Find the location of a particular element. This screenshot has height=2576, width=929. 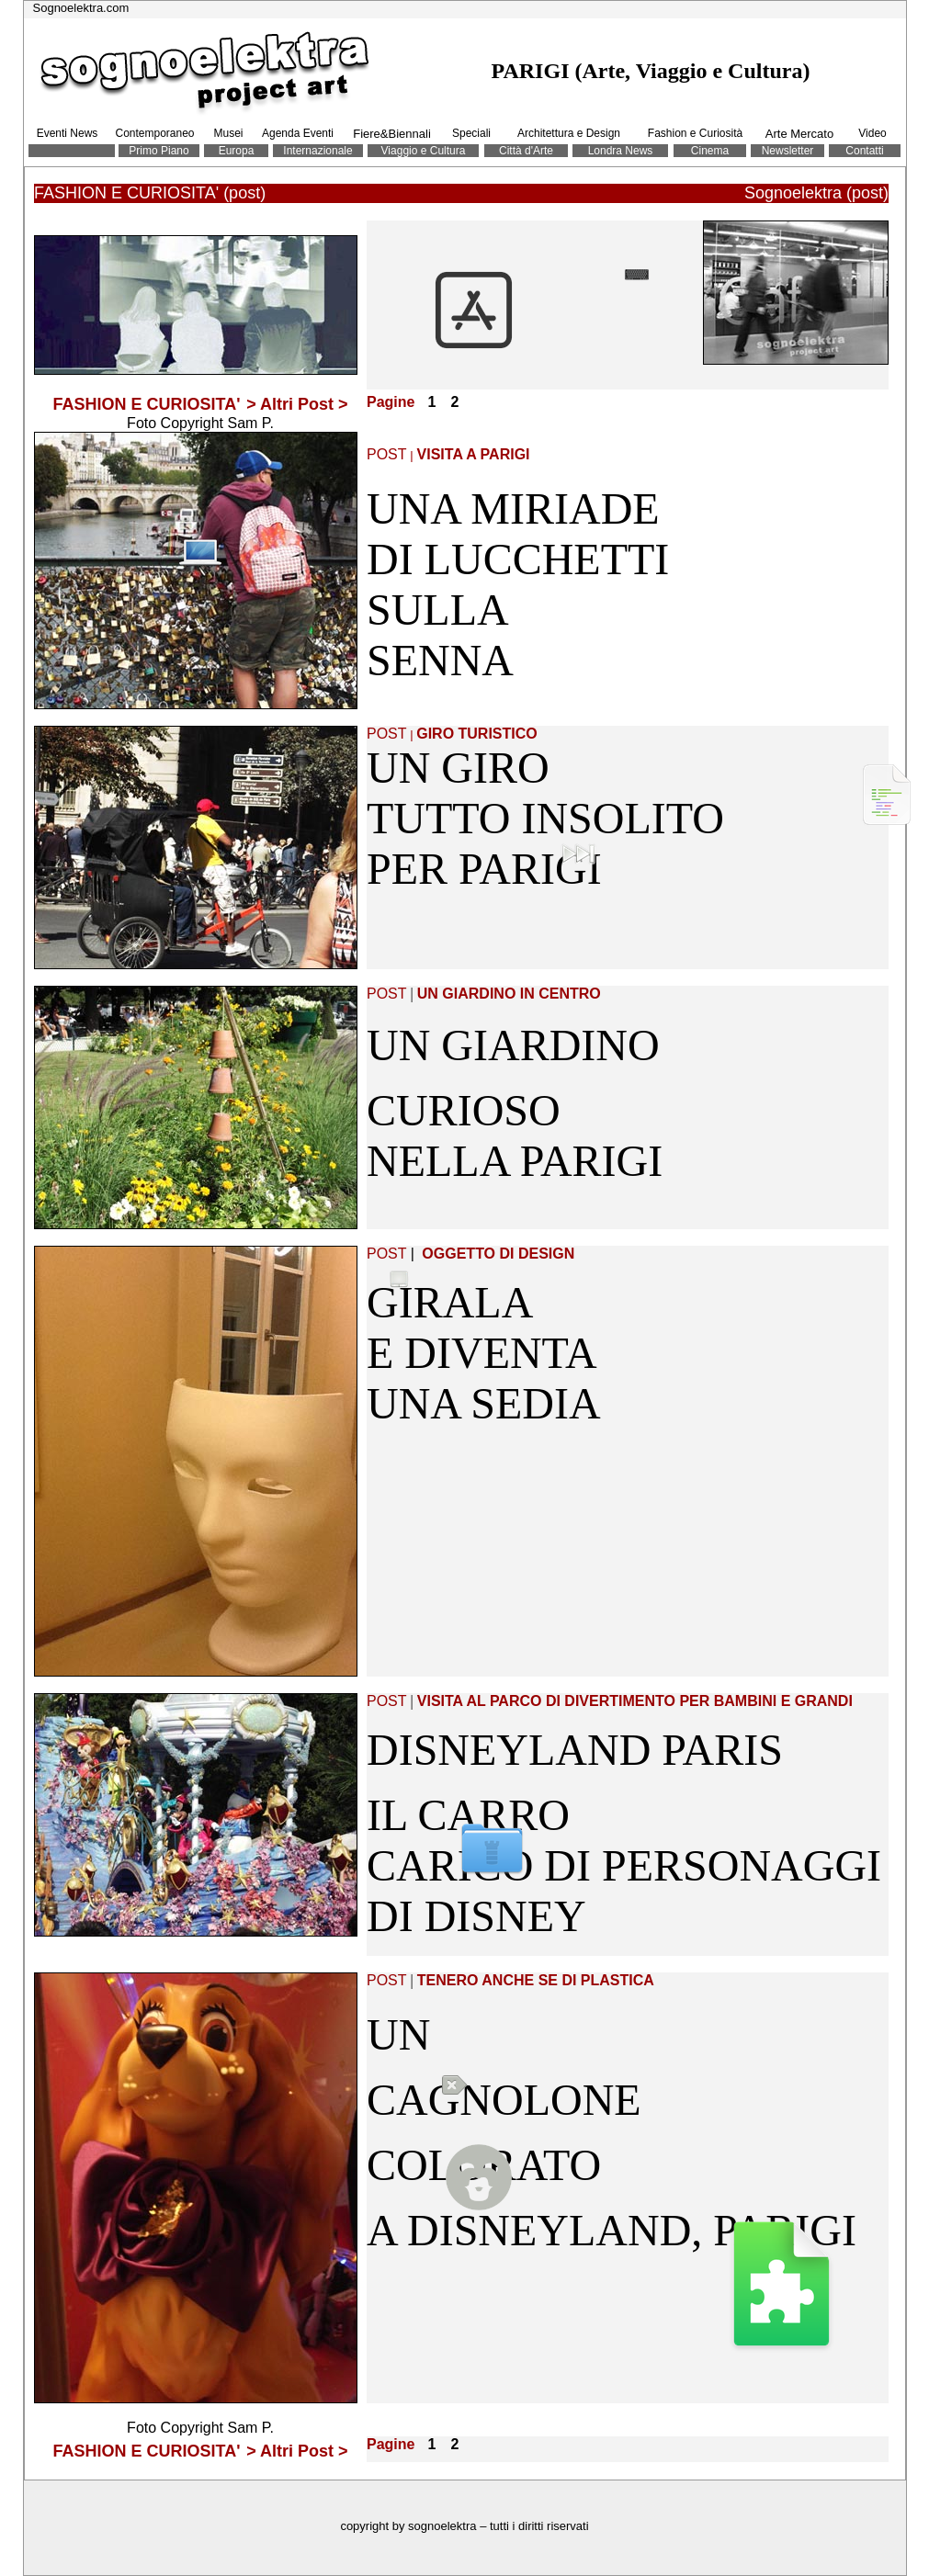

send a kiss or affectionate reaction is located at coordinates (479, 2177).